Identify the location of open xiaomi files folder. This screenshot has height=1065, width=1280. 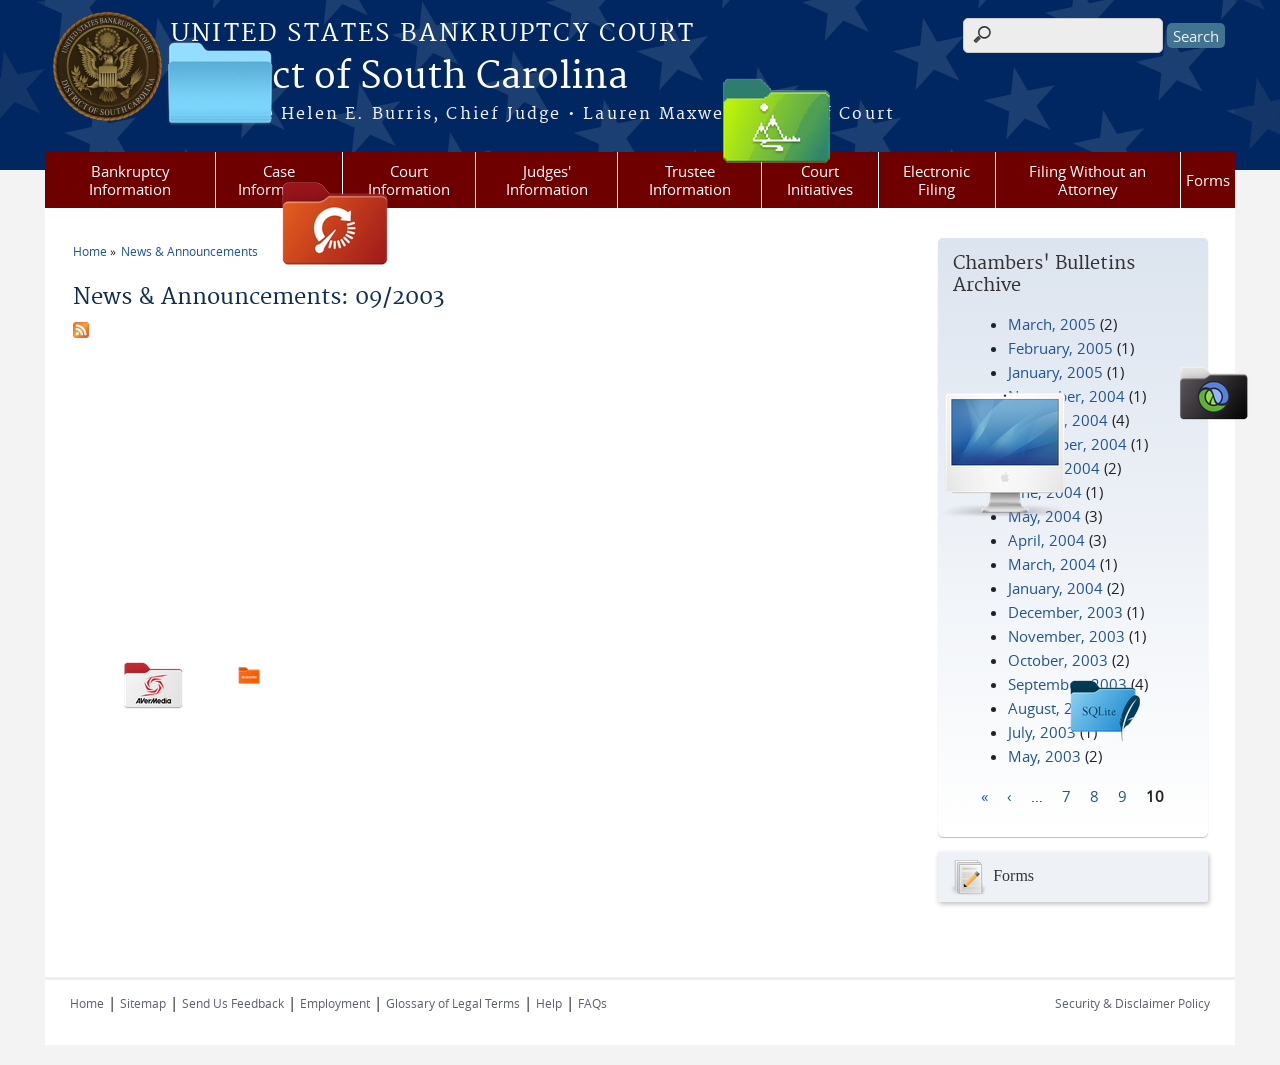
(249, 676).